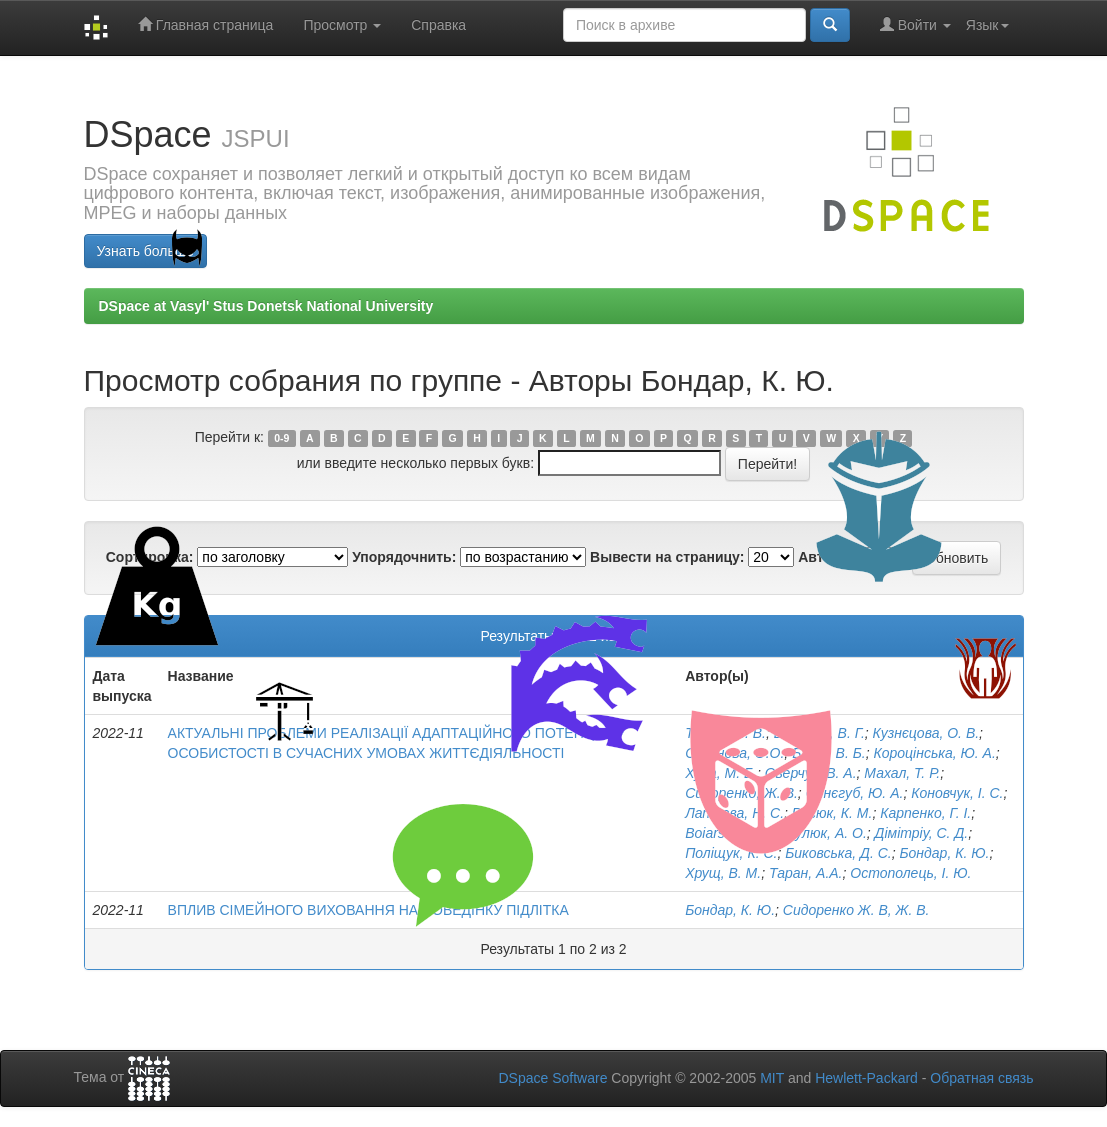  What do you see at coordinates (985, 668) in the screenshot?
I see `indicates a special power-up or ability is active` at bounding box center [985, 668].